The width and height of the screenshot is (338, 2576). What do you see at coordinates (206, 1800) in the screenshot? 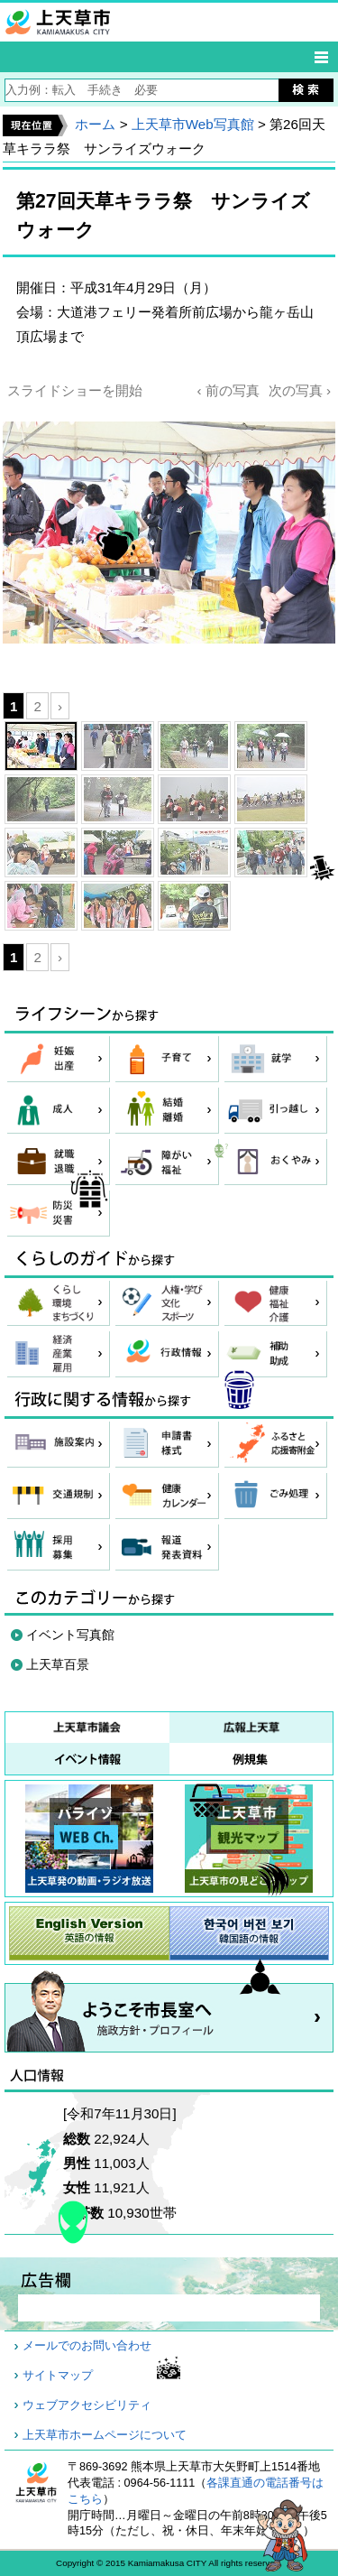
I see `view your shopping basket` at bounding box center [206, 1800].